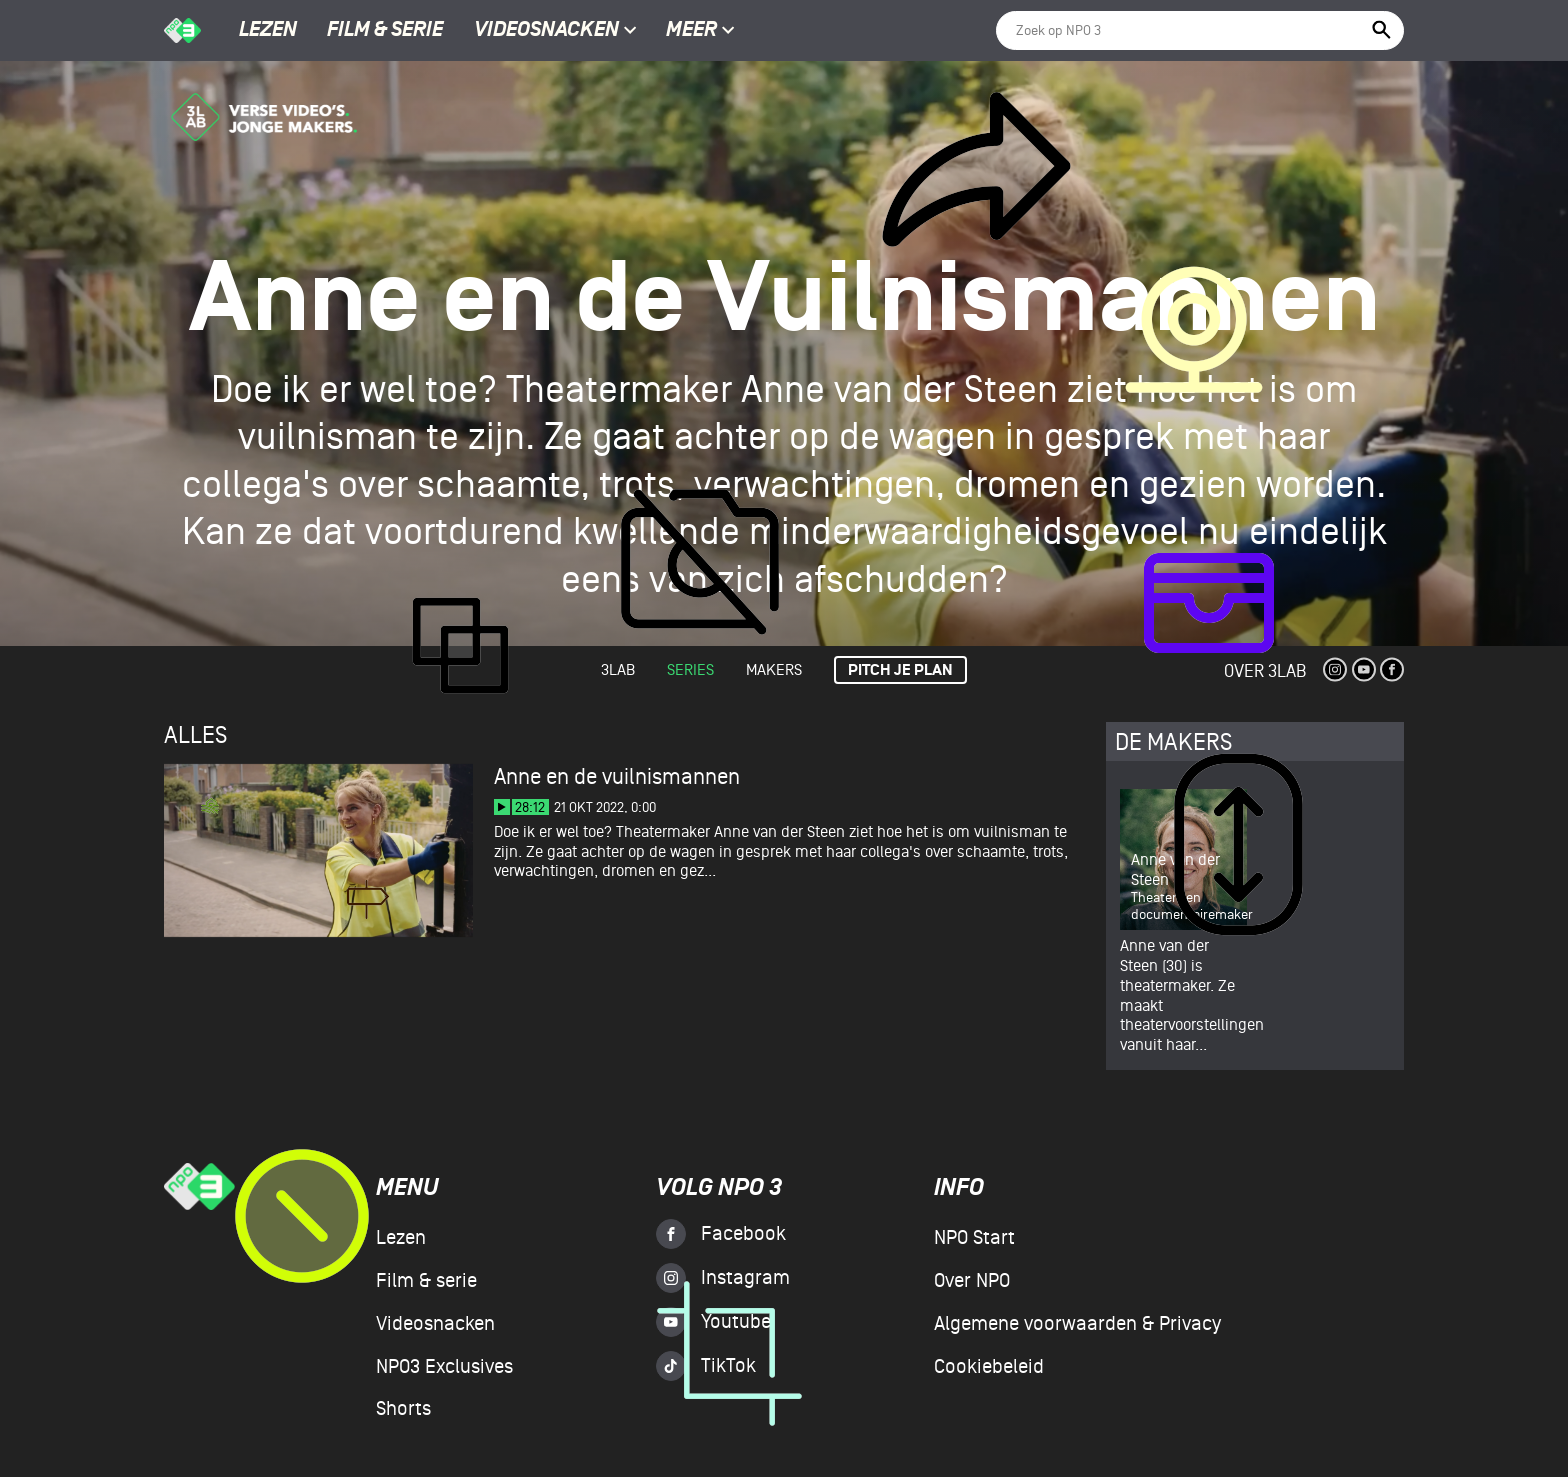 The width and height of the screenshot is (1568, 1477). I want to click on access directions or navigation options, so click(366, 899).